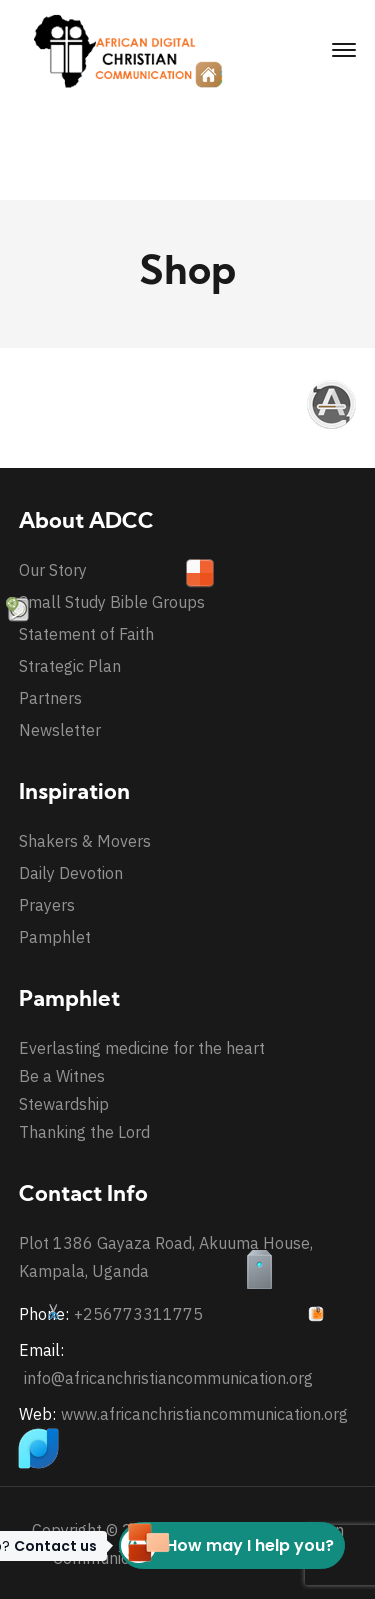  Describe the element at coordinates (259, 1269) in the screenshot. I see `view computer or system hardware information` at that location.